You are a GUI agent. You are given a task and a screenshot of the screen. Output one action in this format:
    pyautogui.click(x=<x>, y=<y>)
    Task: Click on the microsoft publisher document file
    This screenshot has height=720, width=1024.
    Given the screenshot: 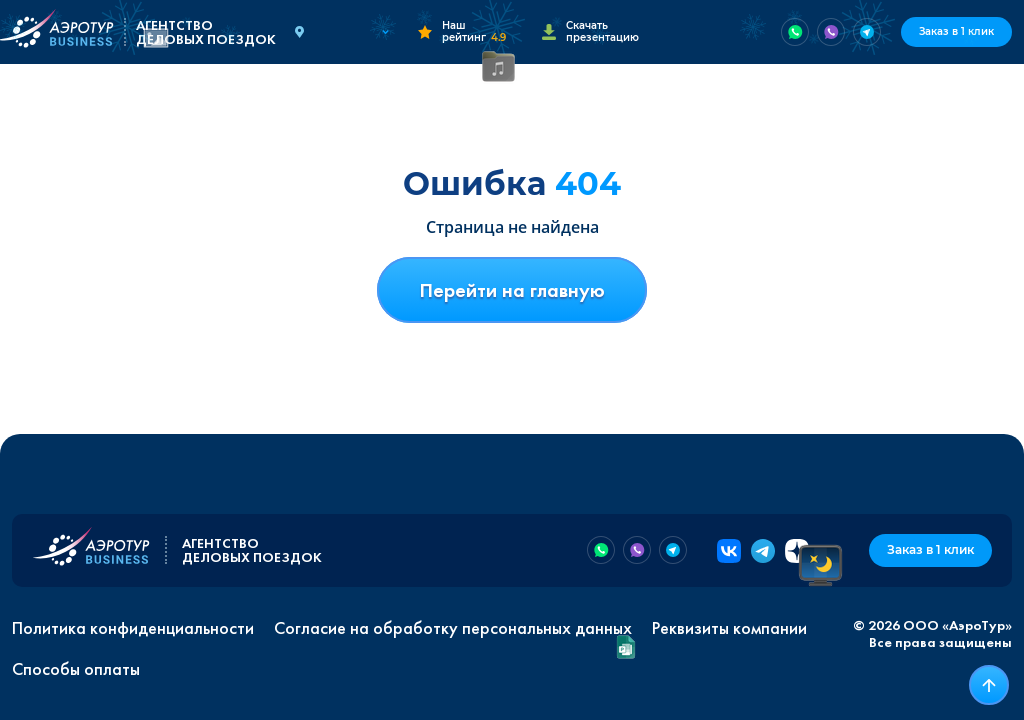 What is the action you would take?
    pyautogui.click(x=626, y=647)
    